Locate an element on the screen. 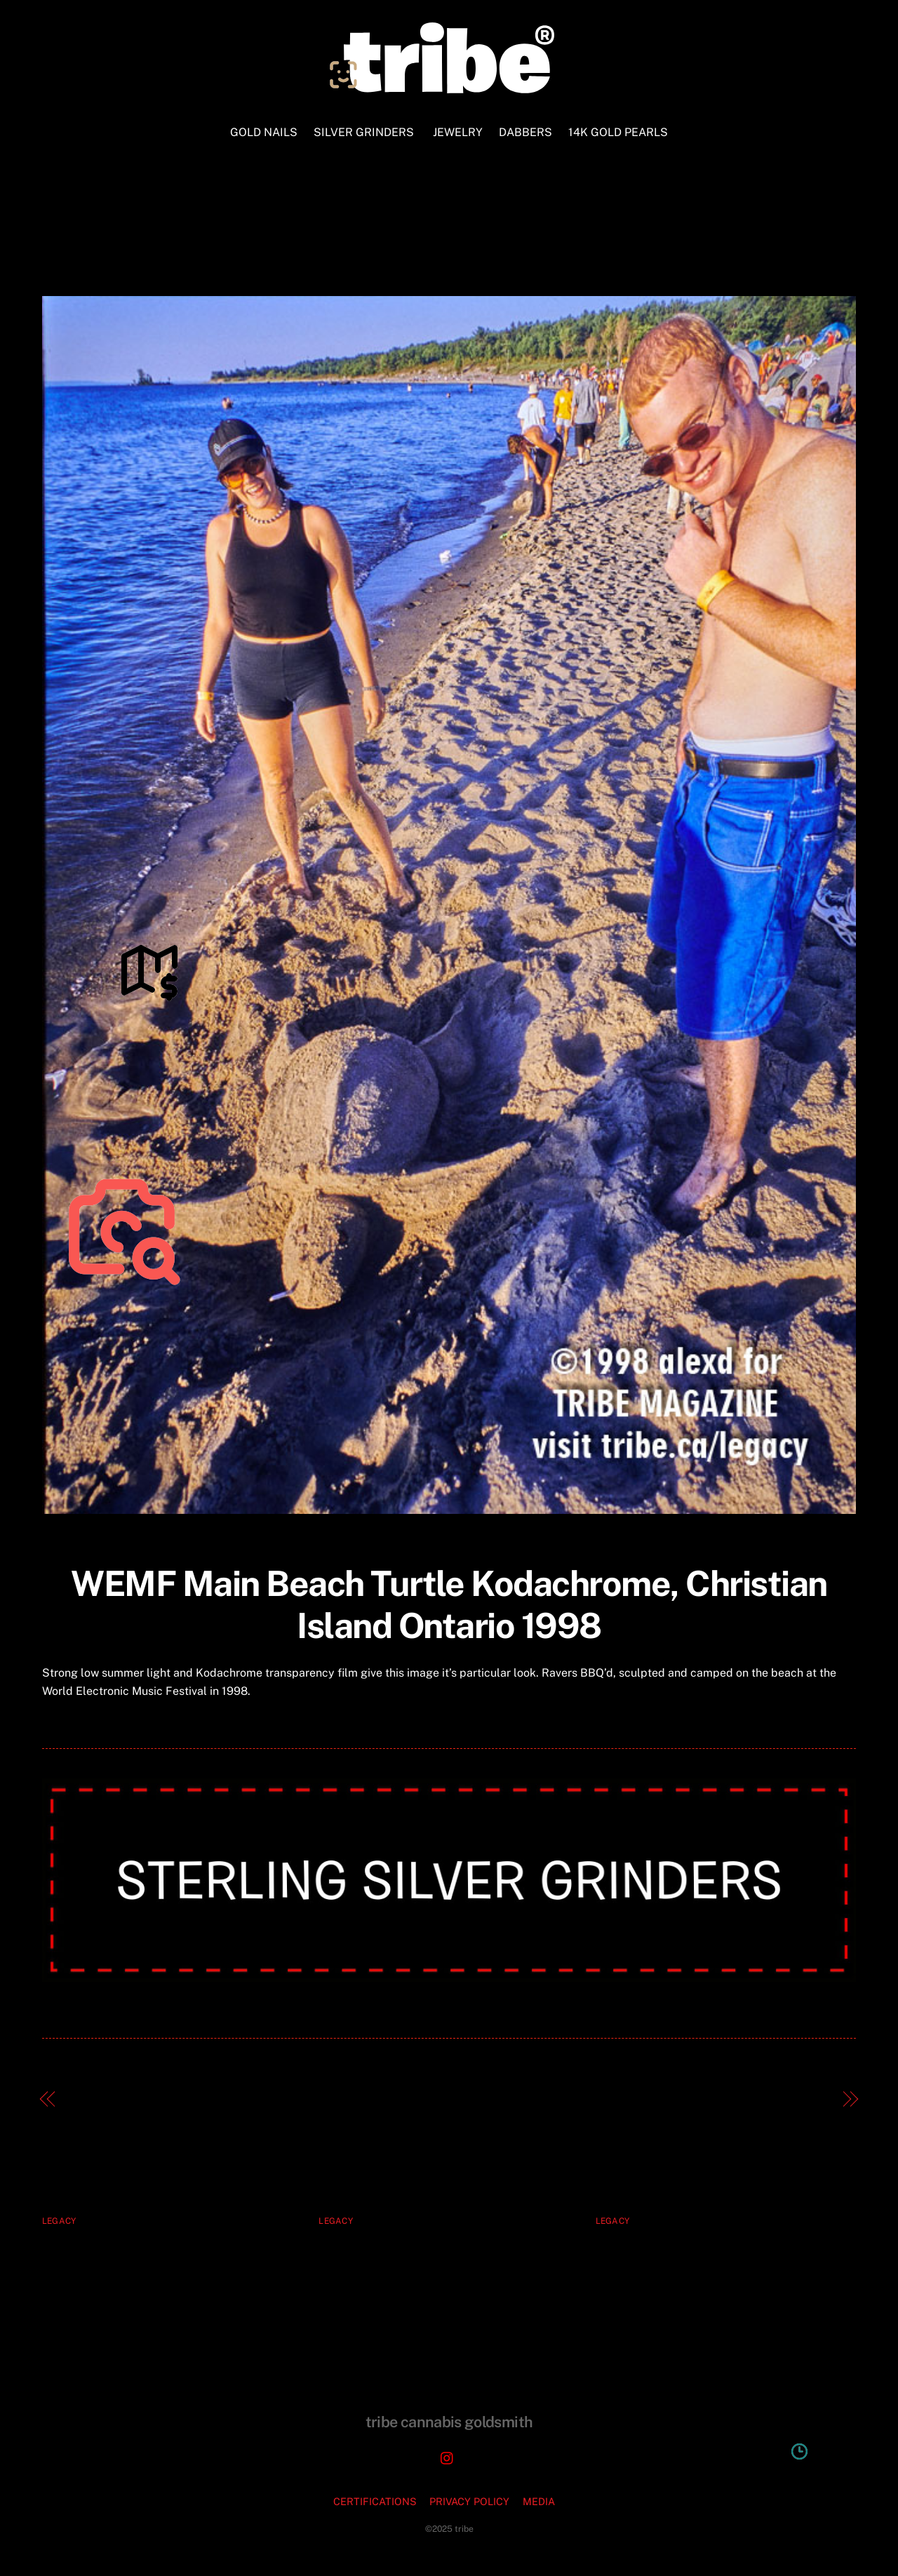 This screenshot has width=898, height=2576. view current time is located at coordinates (799, 2451).